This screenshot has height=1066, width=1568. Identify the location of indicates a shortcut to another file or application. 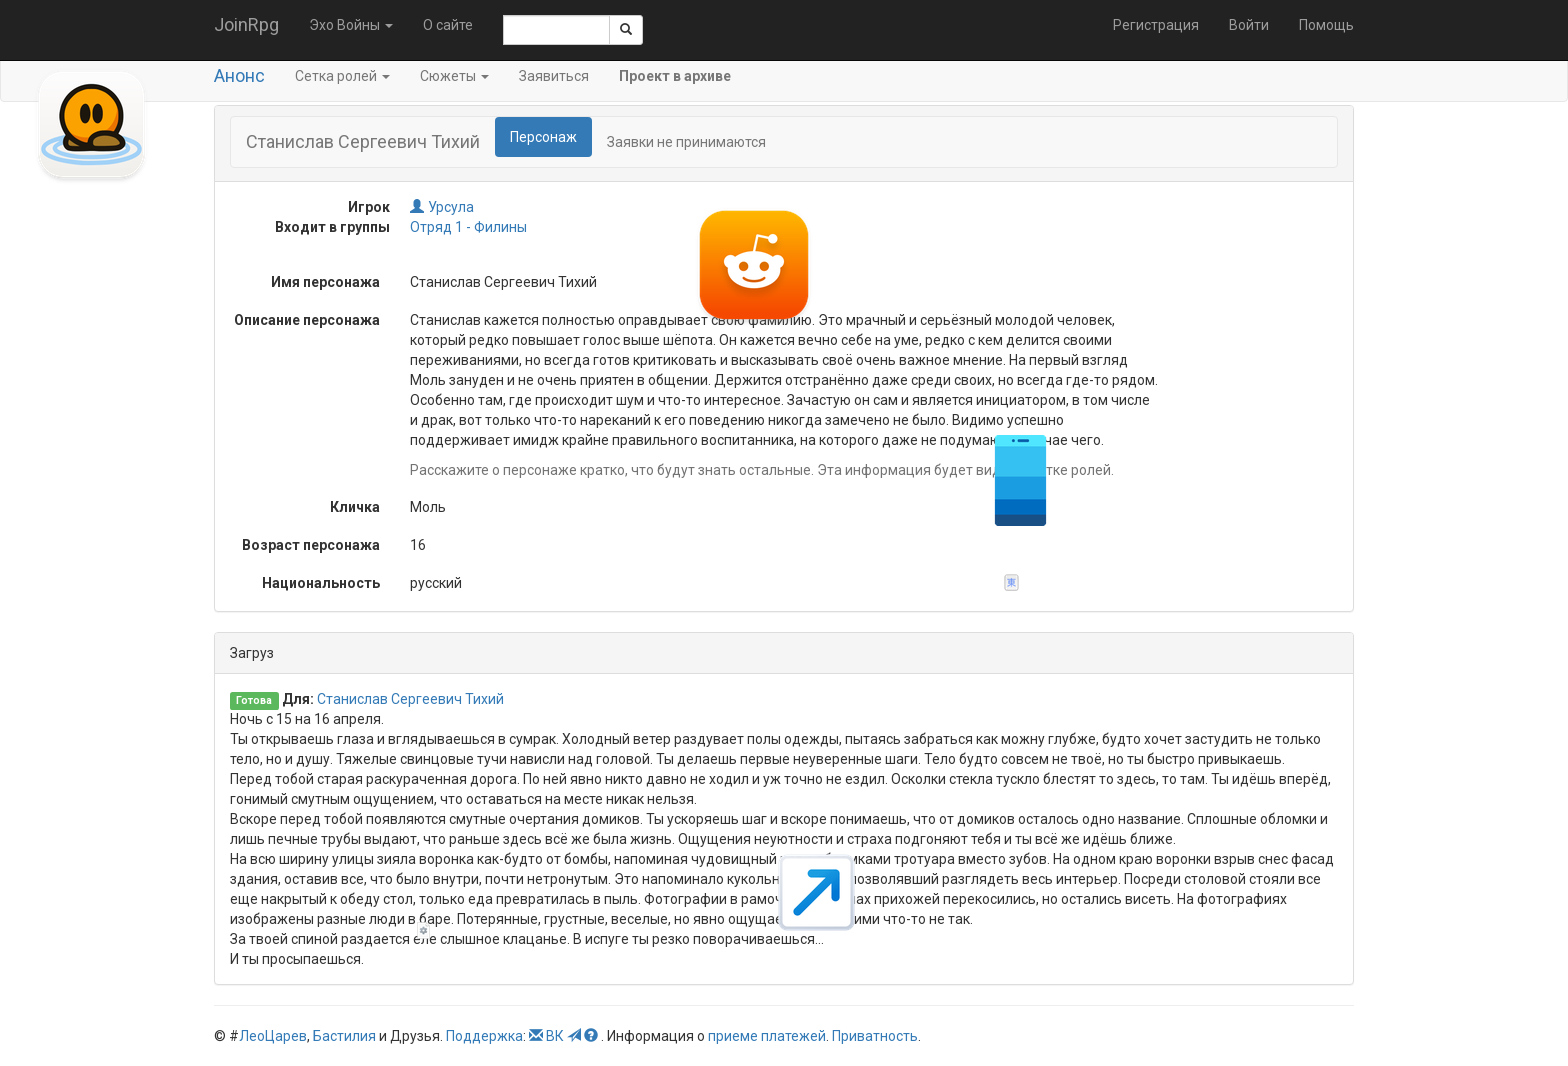
(816, 892).